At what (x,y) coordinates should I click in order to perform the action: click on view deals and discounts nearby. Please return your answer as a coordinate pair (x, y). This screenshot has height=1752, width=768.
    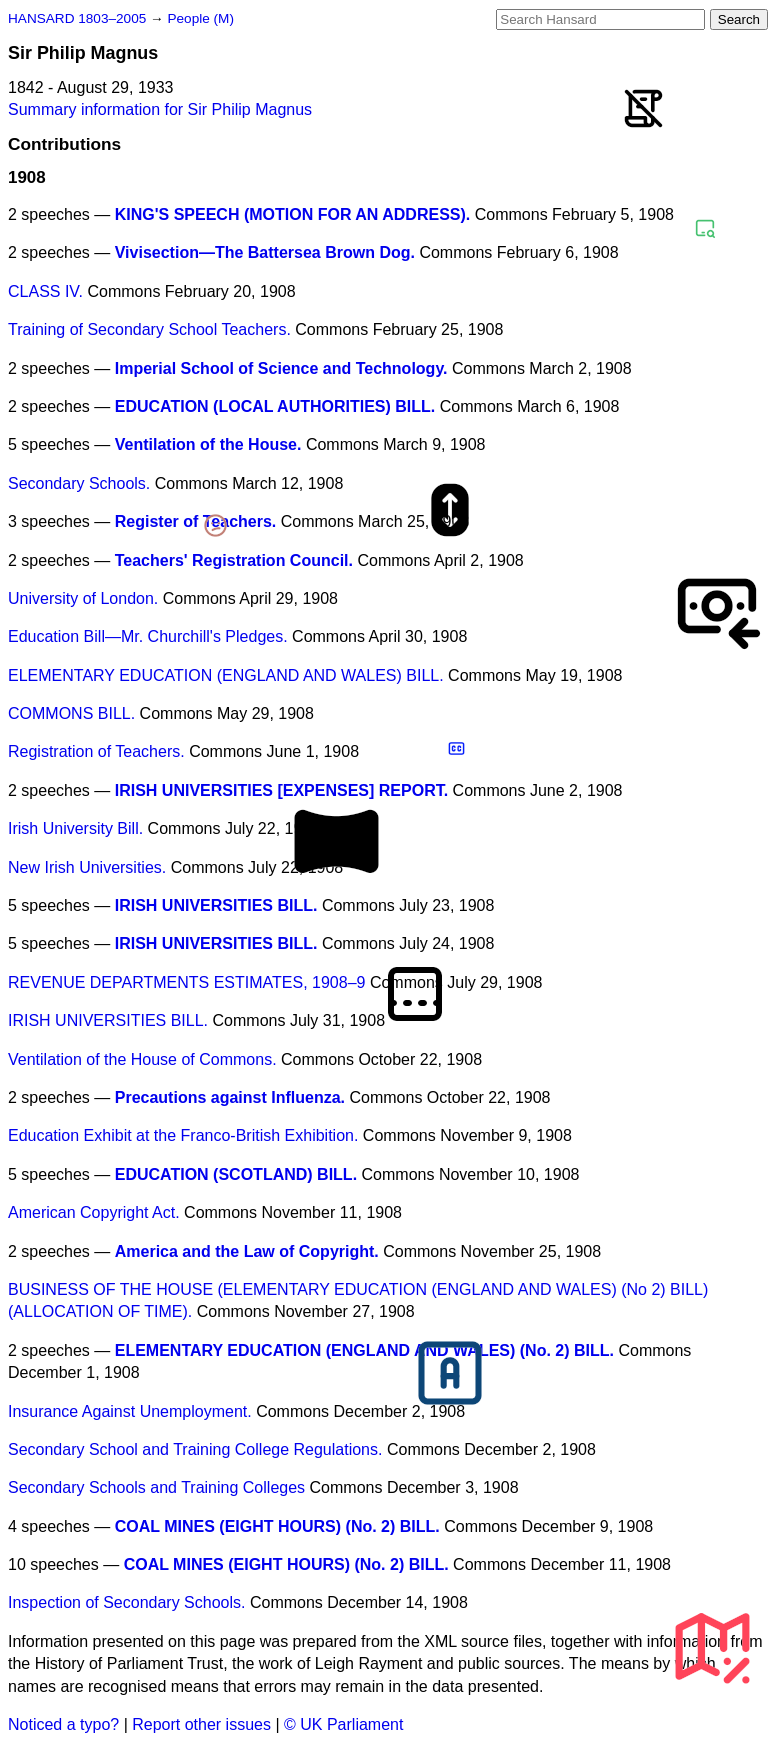
    Looking at the image, I should click on (712, 1646).